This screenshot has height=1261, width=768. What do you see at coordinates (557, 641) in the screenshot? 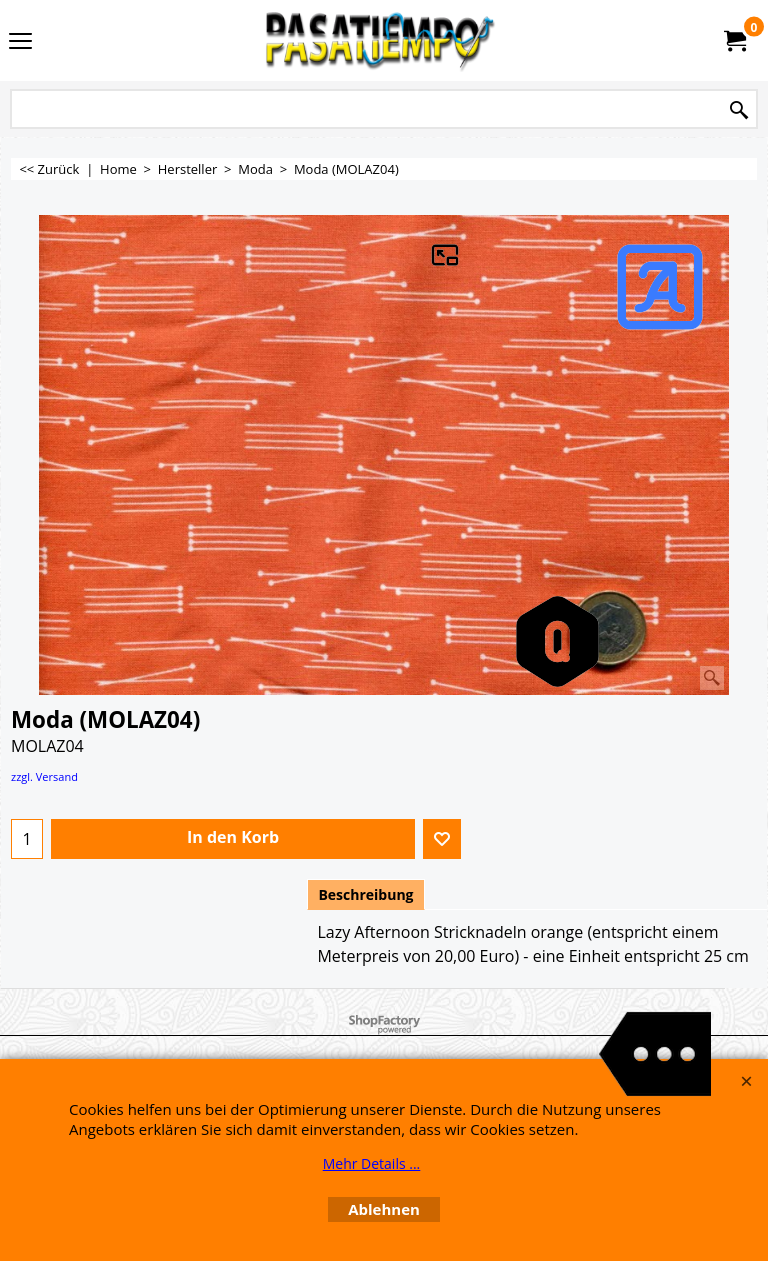
I see `app icon or logo featuring the letter Q` at bounding box center [557, 641].